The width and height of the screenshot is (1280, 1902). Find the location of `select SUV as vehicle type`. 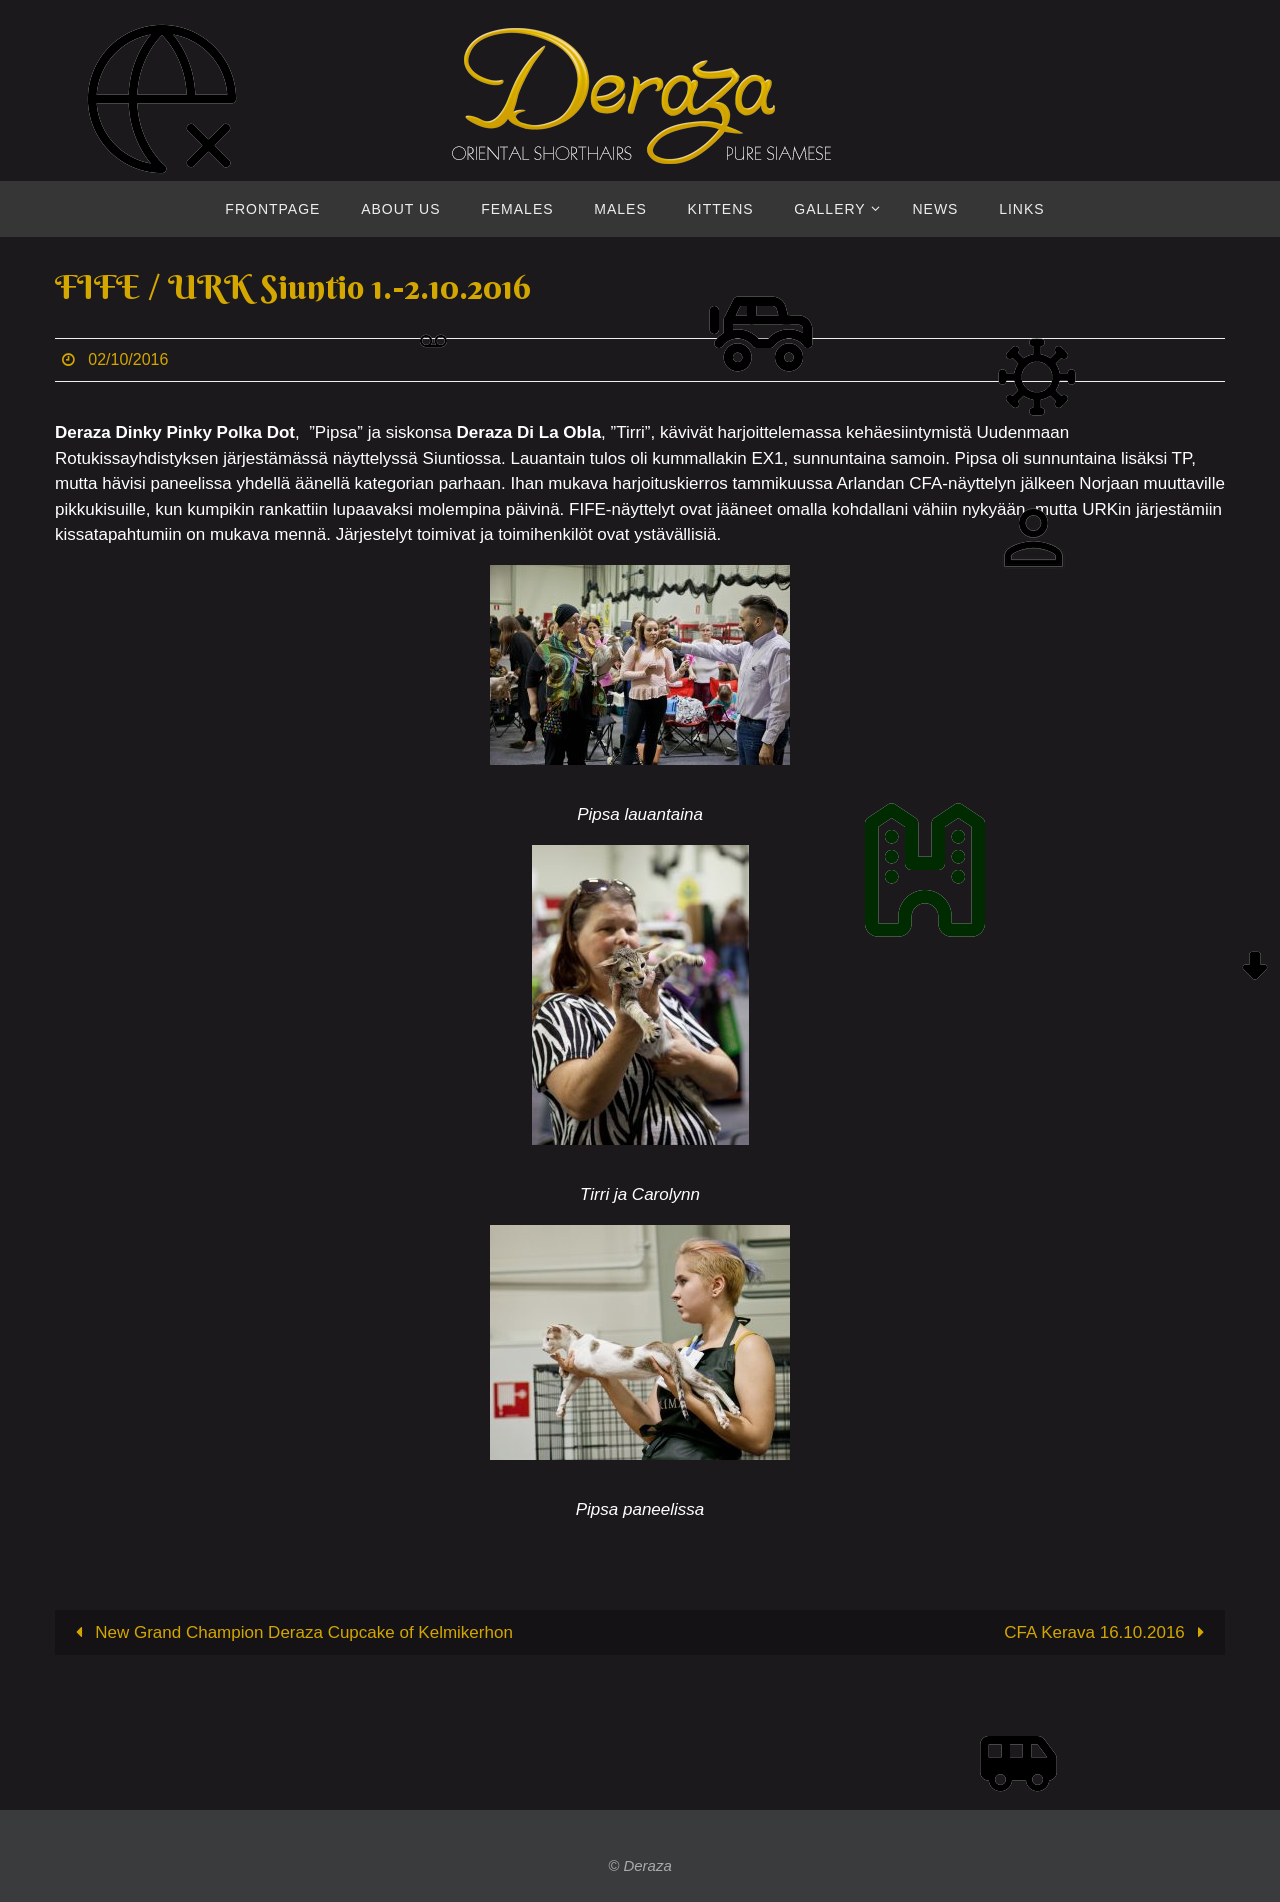

select SUV as vehicle type is located at coordinates (761, 334).